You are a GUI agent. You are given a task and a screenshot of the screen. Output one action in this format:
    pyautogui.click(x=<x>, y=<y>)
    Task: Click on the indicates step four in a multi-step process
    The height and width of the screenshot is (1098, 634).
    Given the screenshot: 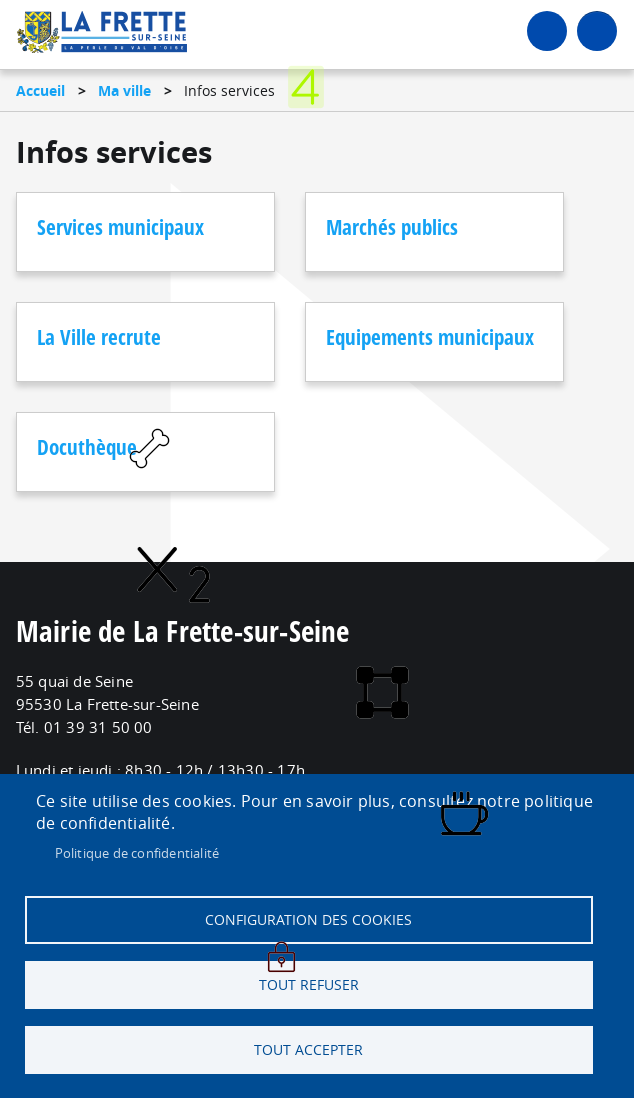 What is the action you would take?
    pyautogui.click(x=306, y=87)
    